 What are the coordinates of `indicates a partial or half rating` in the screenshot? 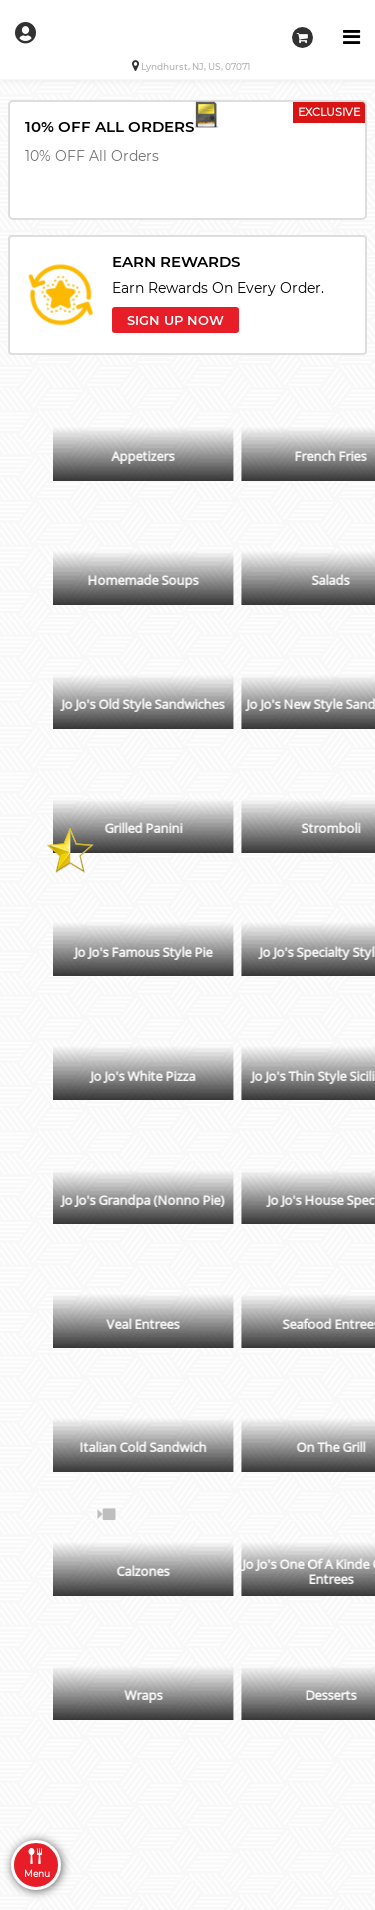 It's located at (70, 852).